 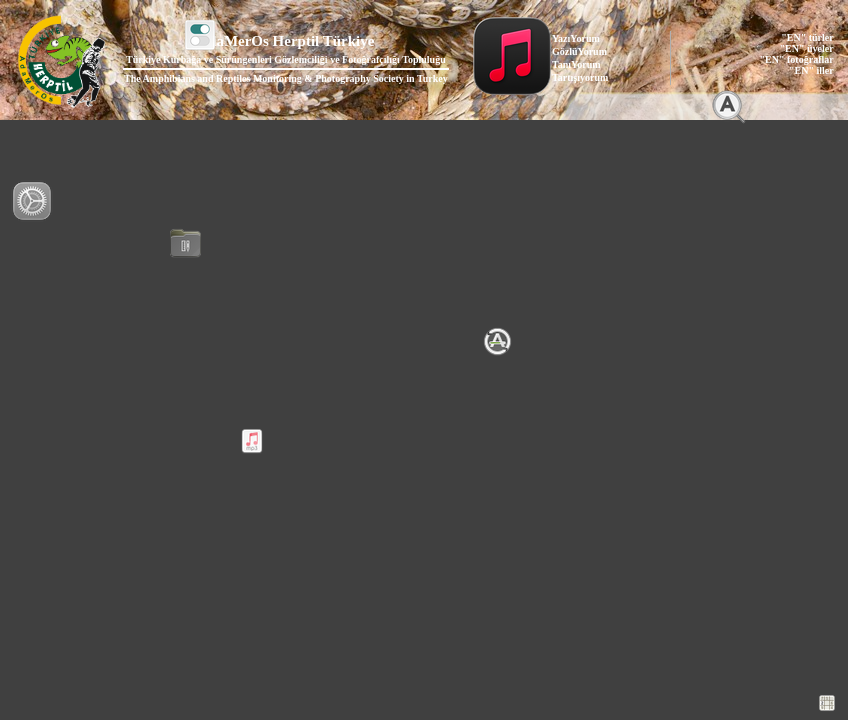 I want to click on open system settings, so click(x=32, y=201).